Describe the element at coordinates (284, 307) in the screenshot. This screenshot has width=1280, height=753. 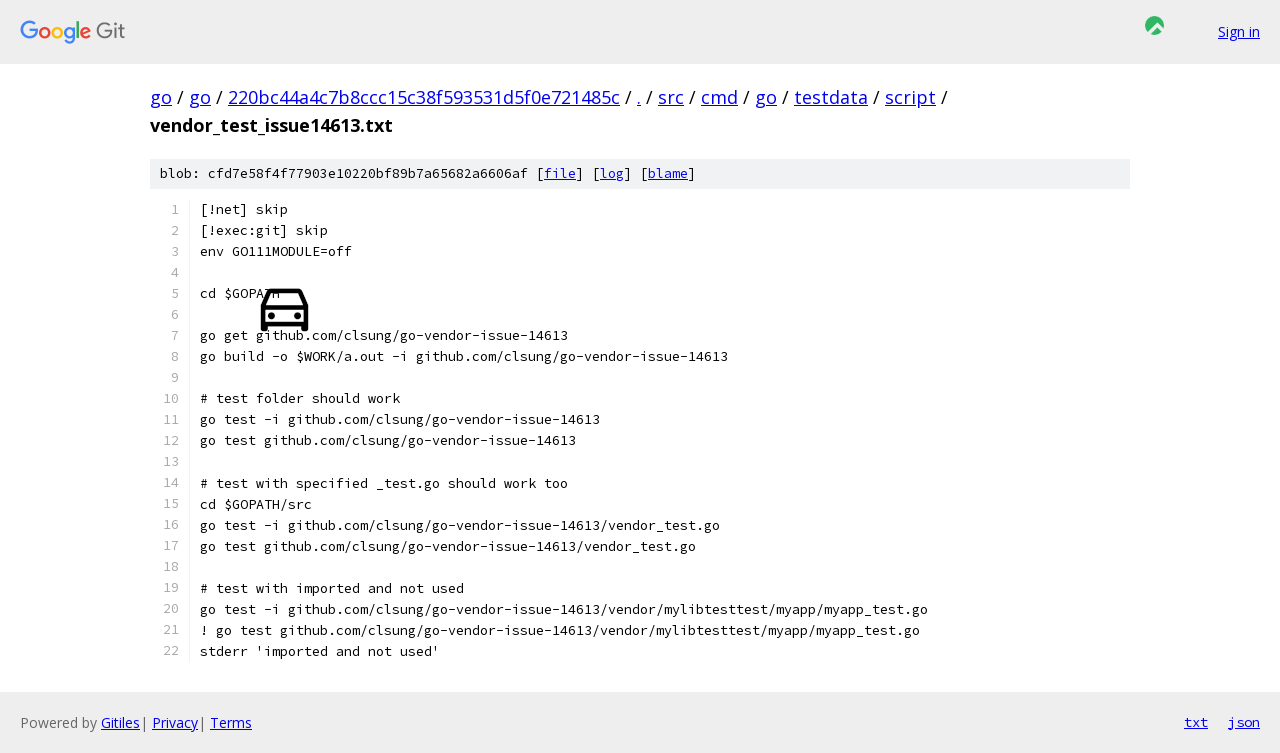
I see `access vehicle or car-related features` at that location.